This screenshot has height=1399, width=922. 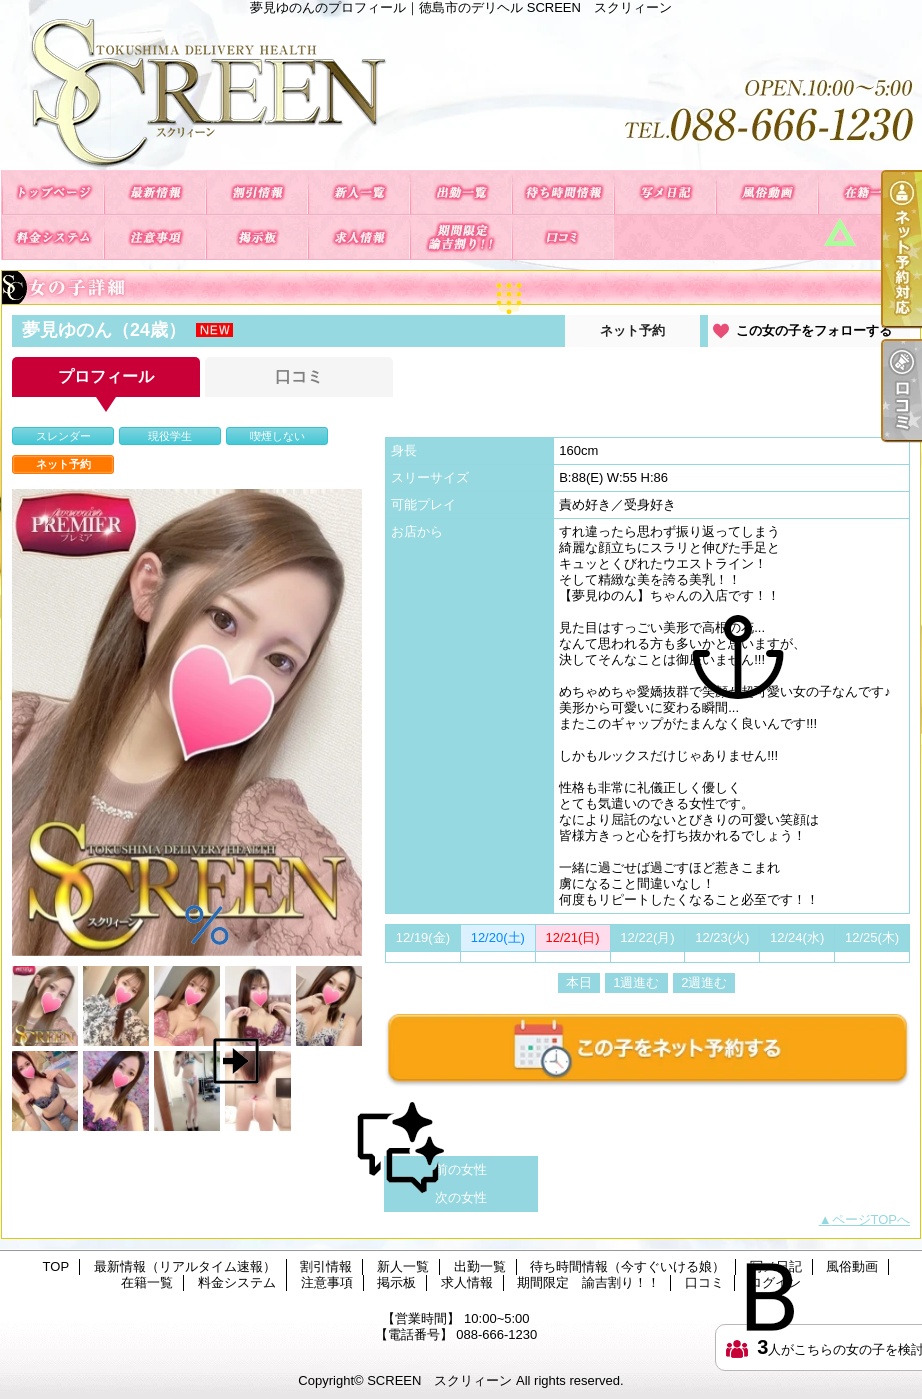 What do you see at coordinates (509, 298) in the screenshot?
I see `open numeric keypad for input` at bounding box center [509, 298].